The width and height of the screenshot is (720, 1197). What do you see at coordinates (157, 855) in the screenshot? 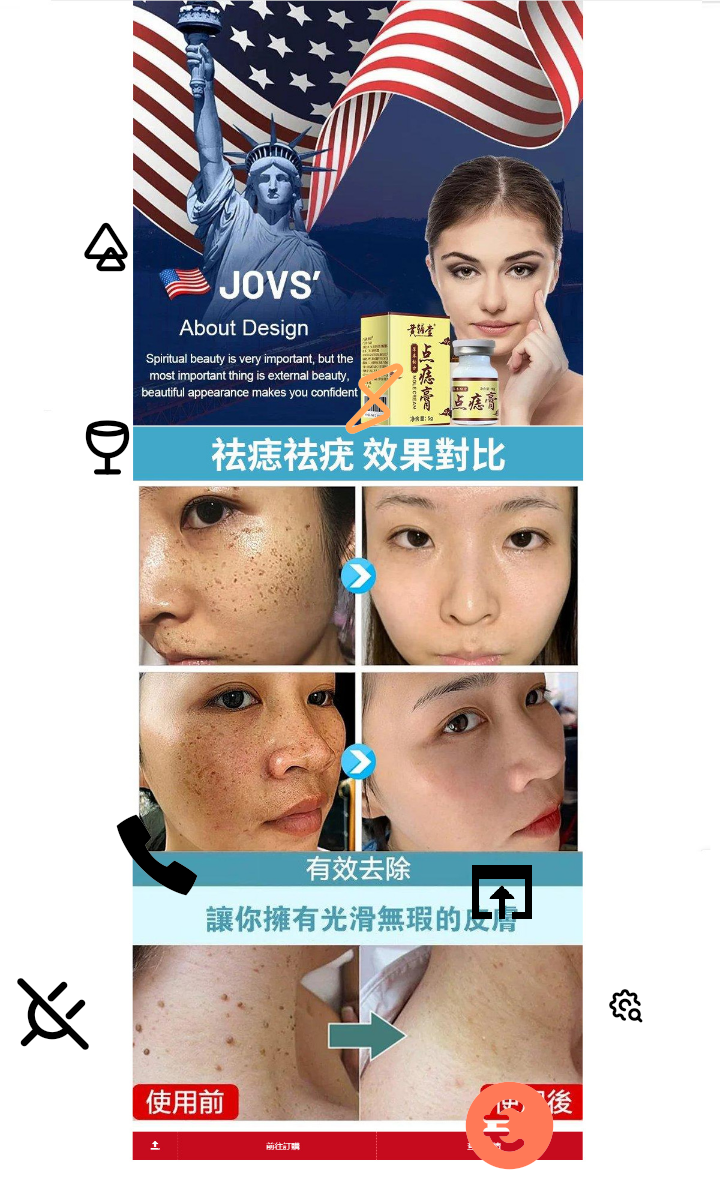
I see `make a phone call` at bounding box center [157, 855].